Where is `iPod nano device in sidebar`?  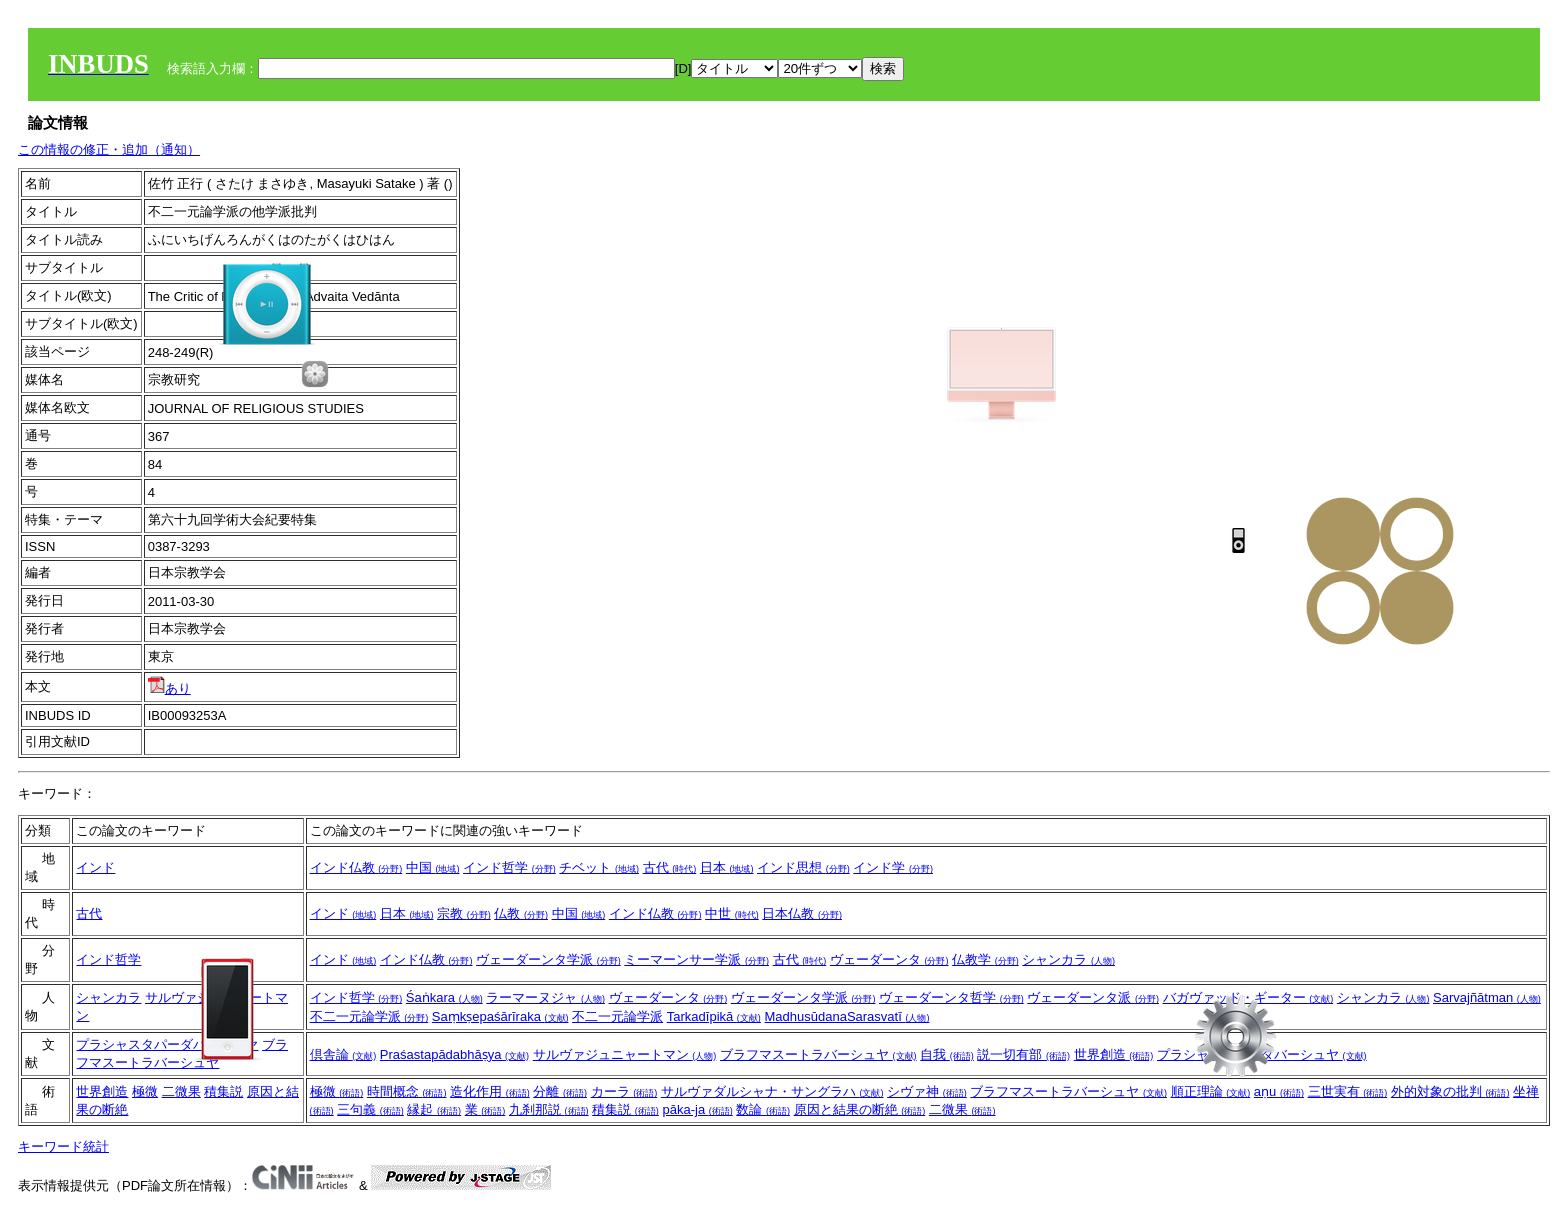
iPod nano device in sidebar is located at coordinates (1238, 540).